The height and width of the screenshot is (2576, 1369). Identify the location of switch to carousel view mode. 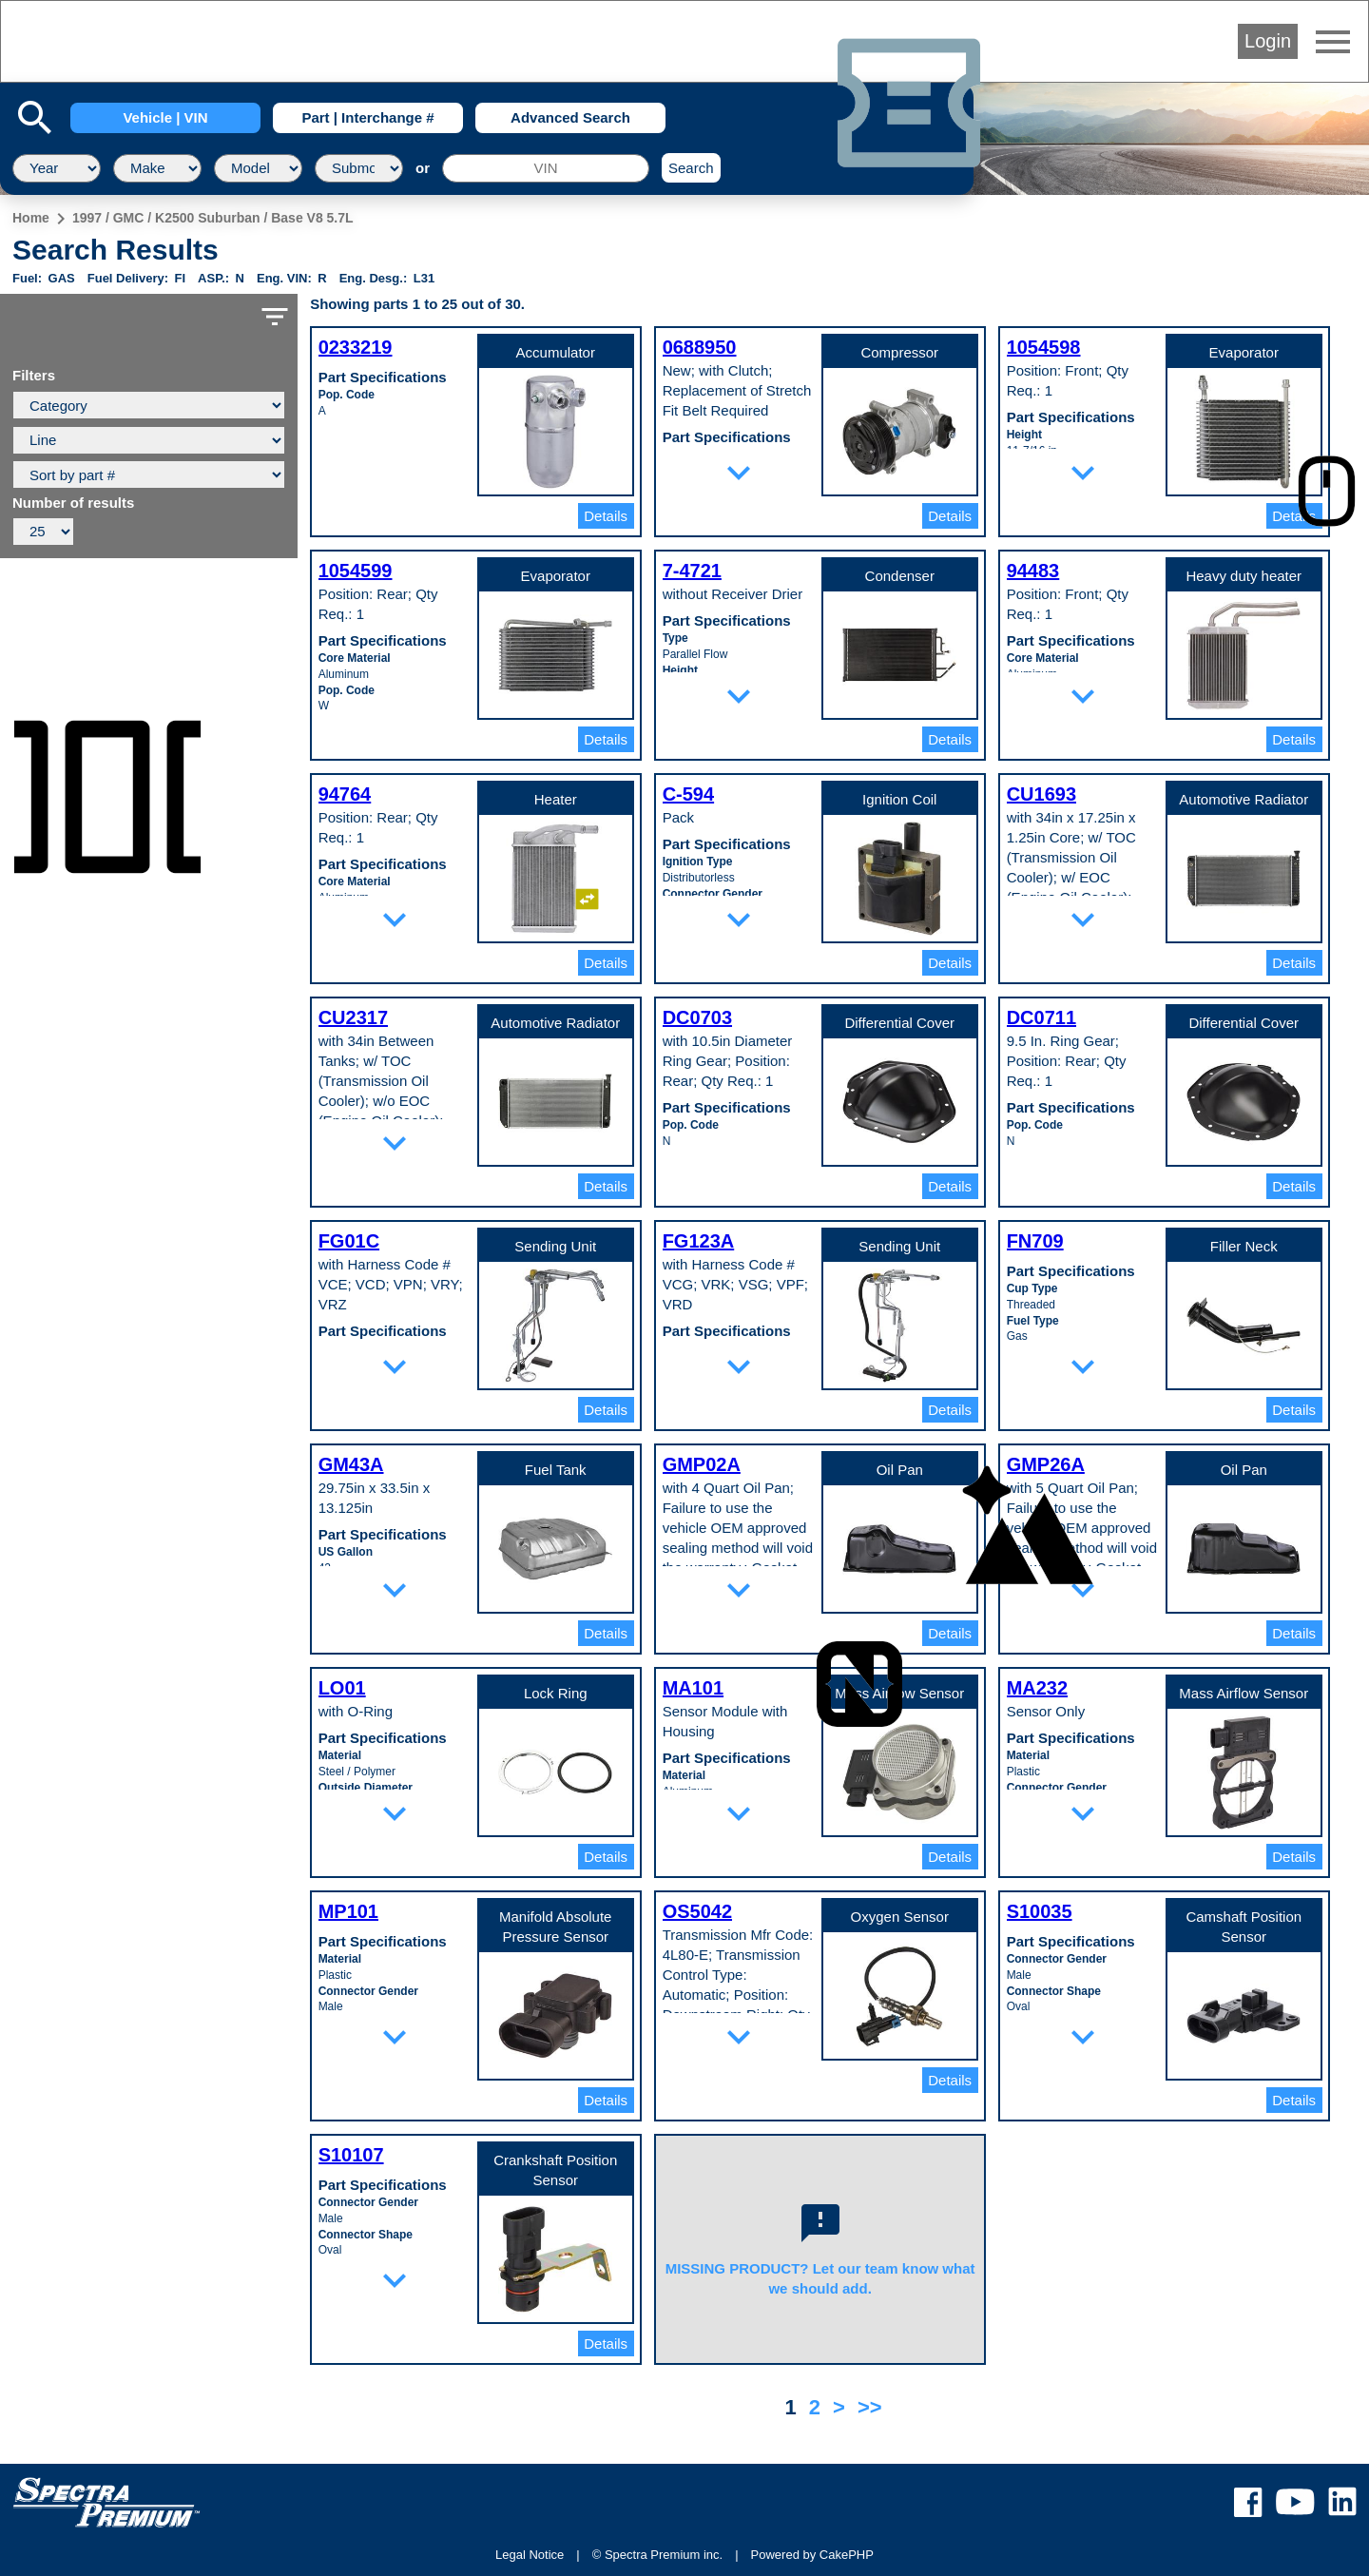
(107, 797).